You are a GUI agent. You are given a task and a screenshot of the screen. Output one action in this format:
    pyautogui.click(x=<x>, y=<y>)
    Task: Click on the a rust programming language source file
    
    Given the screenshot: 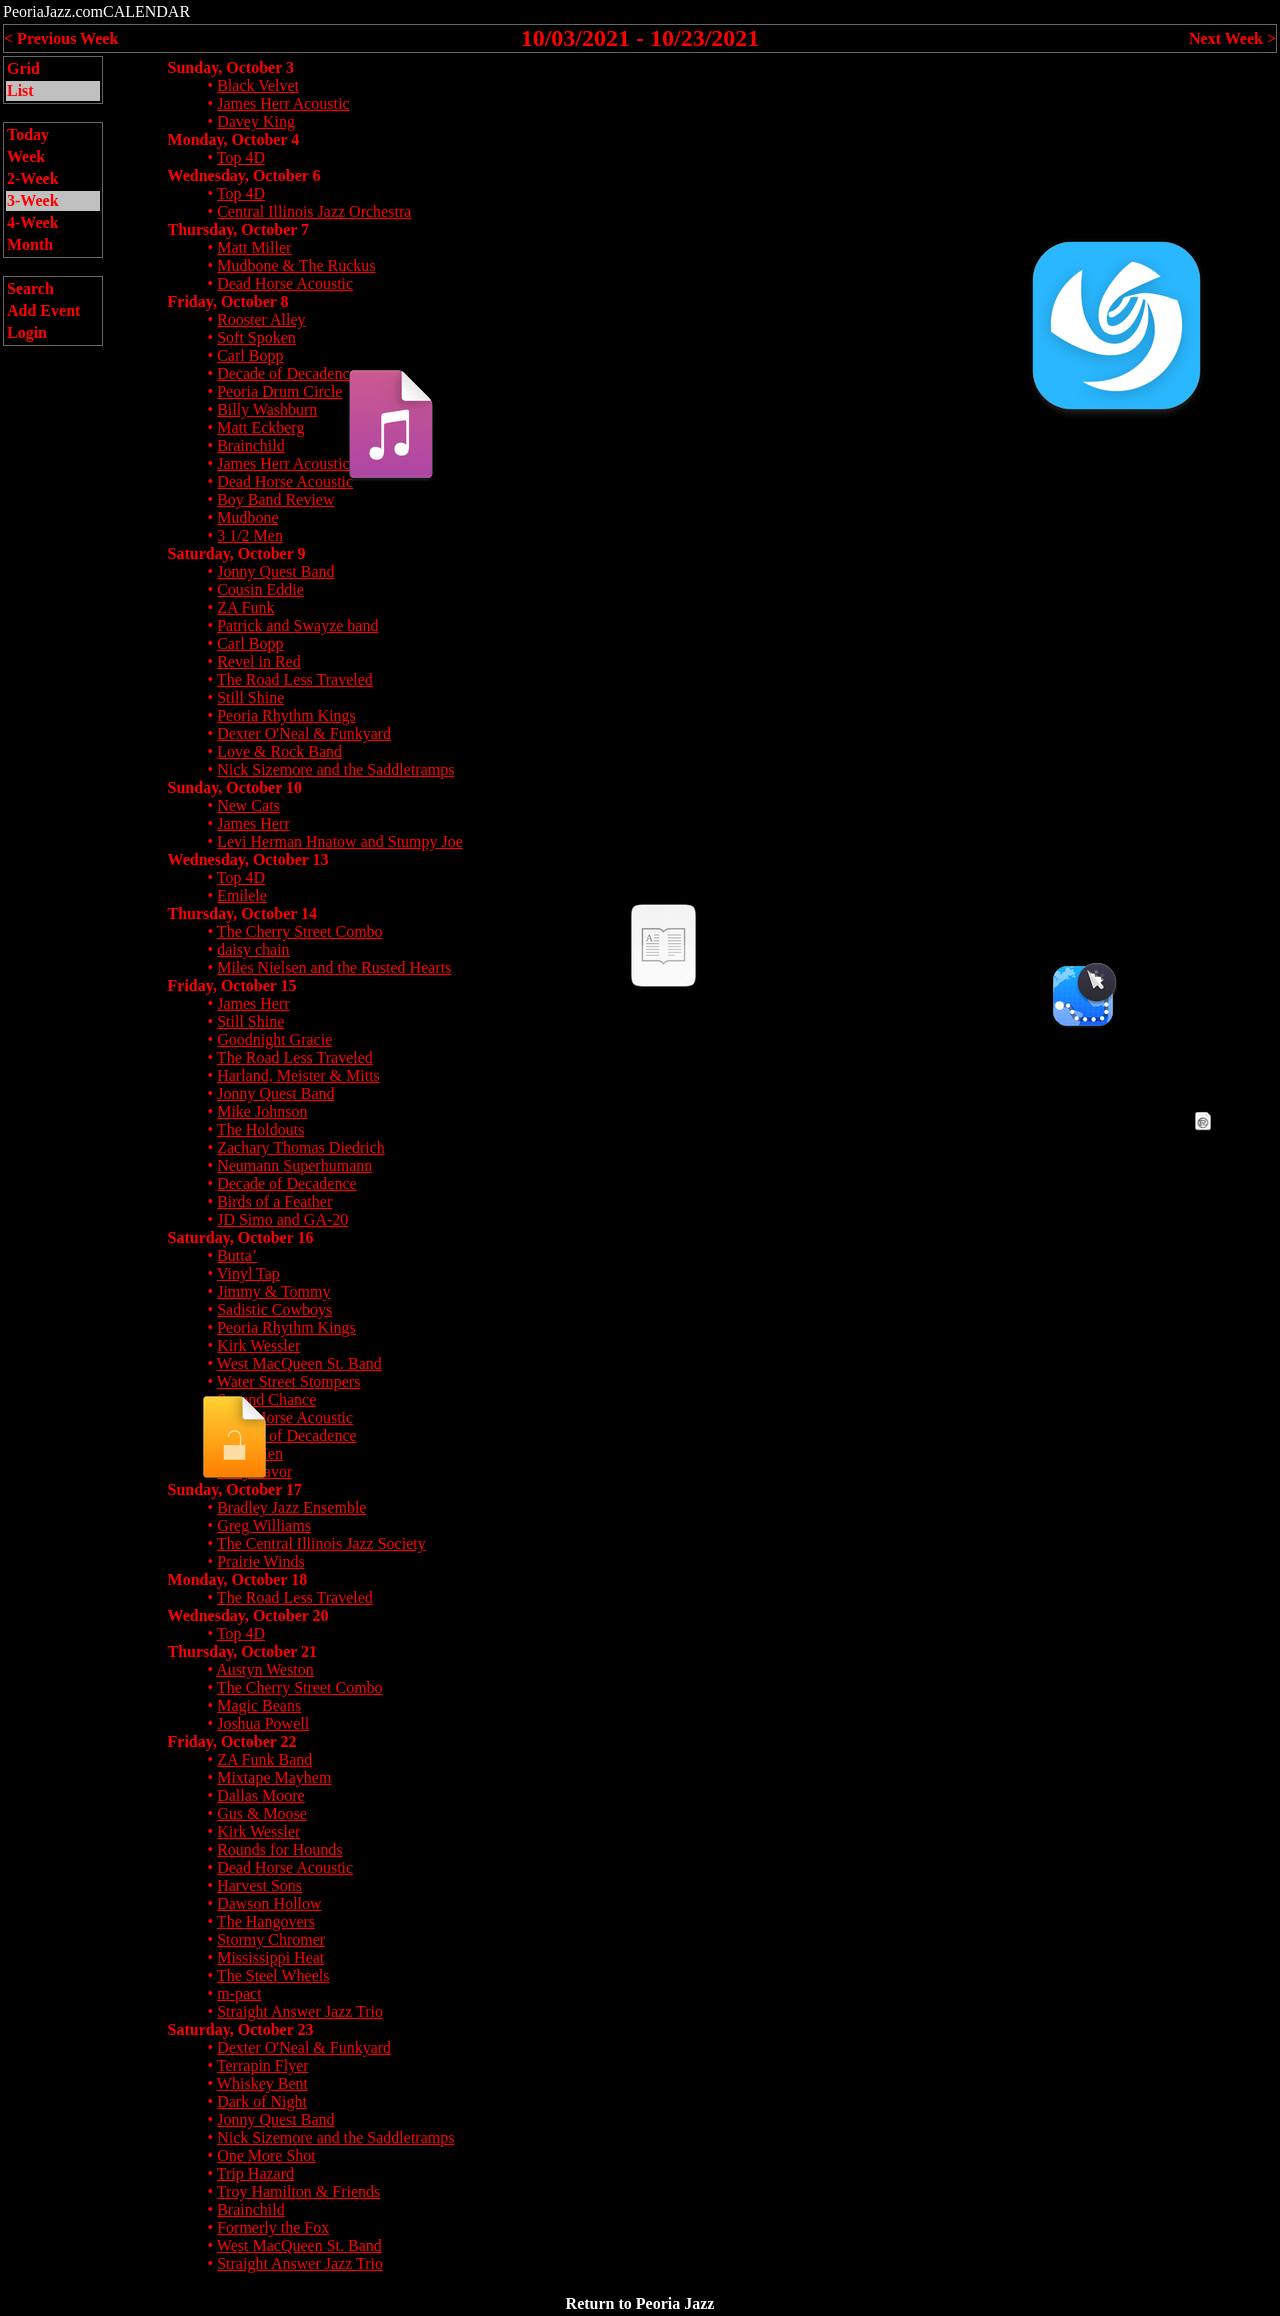 What is the action you would take?
    pyautogui.click(x=1203, y=1121)
    